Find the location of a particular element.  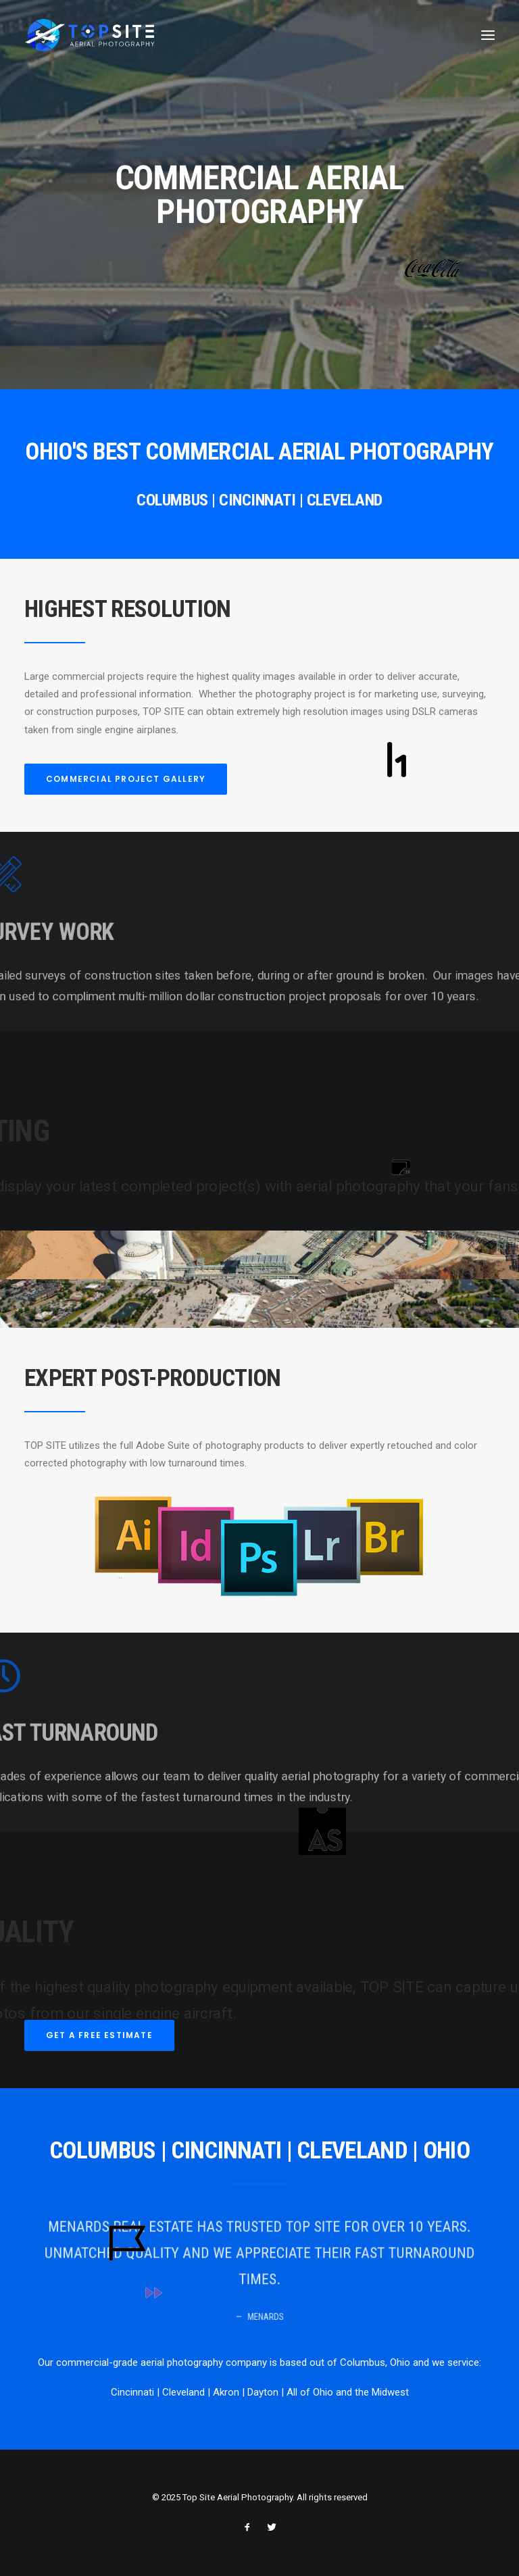

open Proton Calendar app is located at coordinates (401, 1167).